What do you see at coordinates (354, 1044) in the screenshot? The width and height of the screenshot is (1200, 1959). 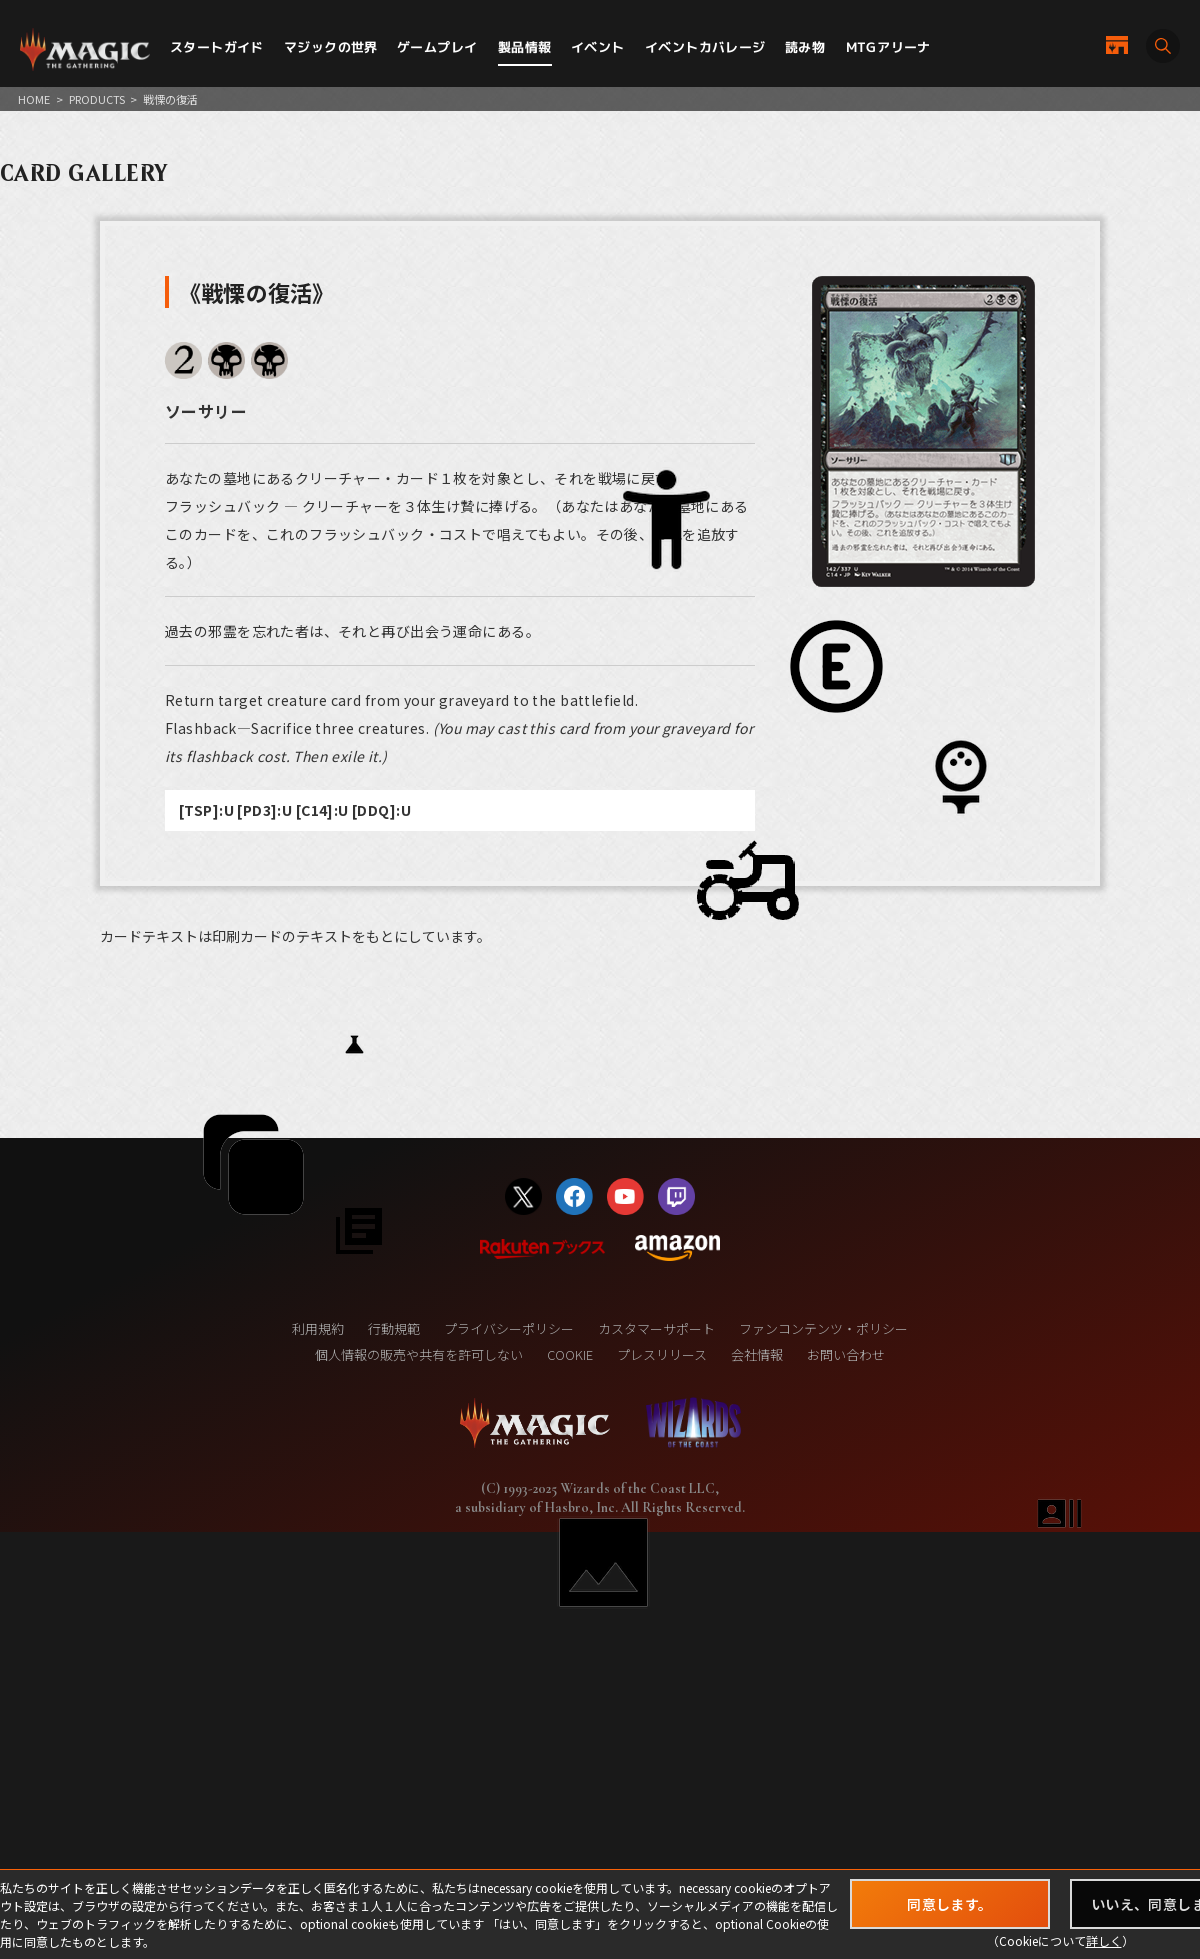 I see `access science or laboratory features` at bounding box center [354, 1044].